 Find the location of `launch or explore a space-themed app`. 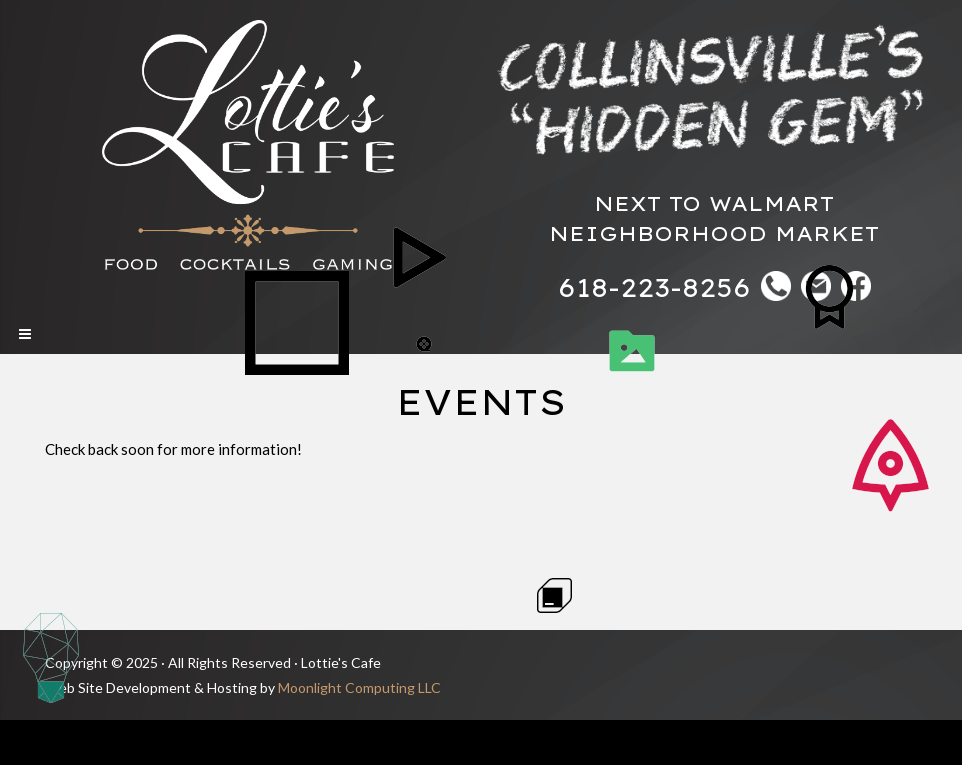

launch or explore a space-themed app is located at coordinates (890, 463).